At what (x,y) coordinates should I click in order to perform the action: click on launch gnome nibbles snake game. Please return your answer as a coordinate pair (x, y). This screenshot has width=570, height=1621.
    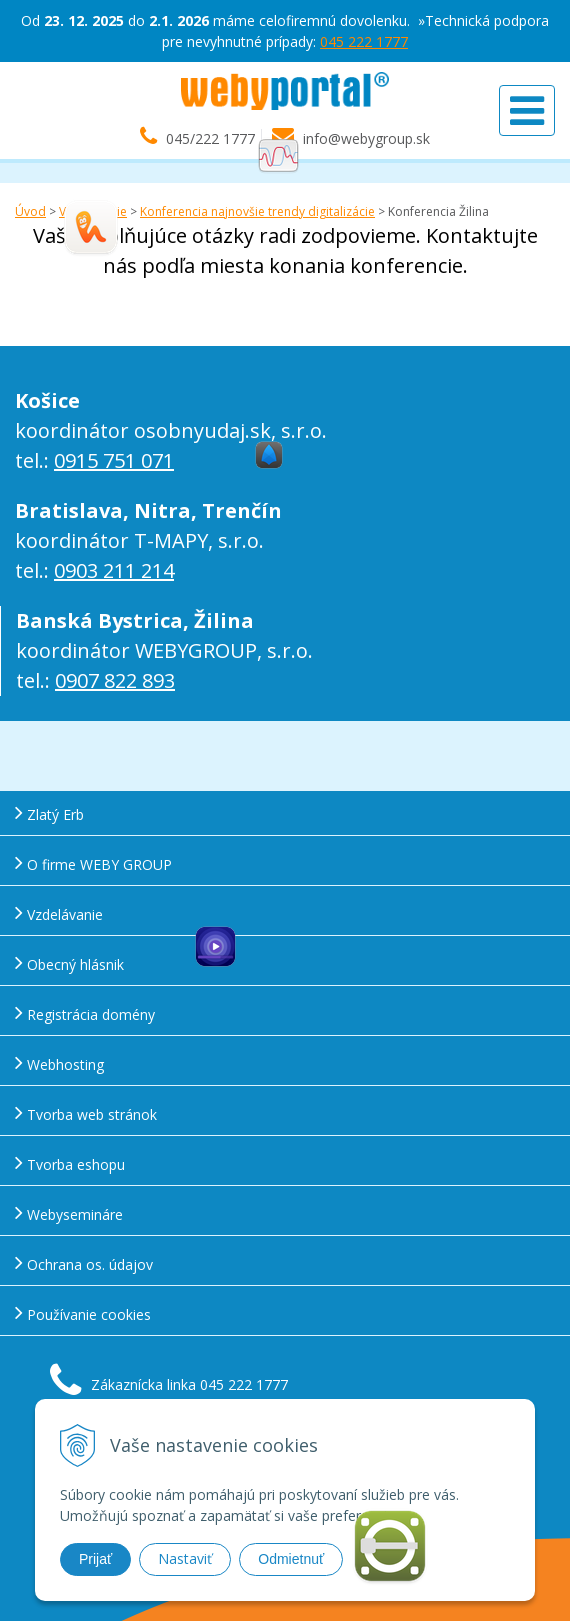
    Looking at the image, I should click on (91, 227).